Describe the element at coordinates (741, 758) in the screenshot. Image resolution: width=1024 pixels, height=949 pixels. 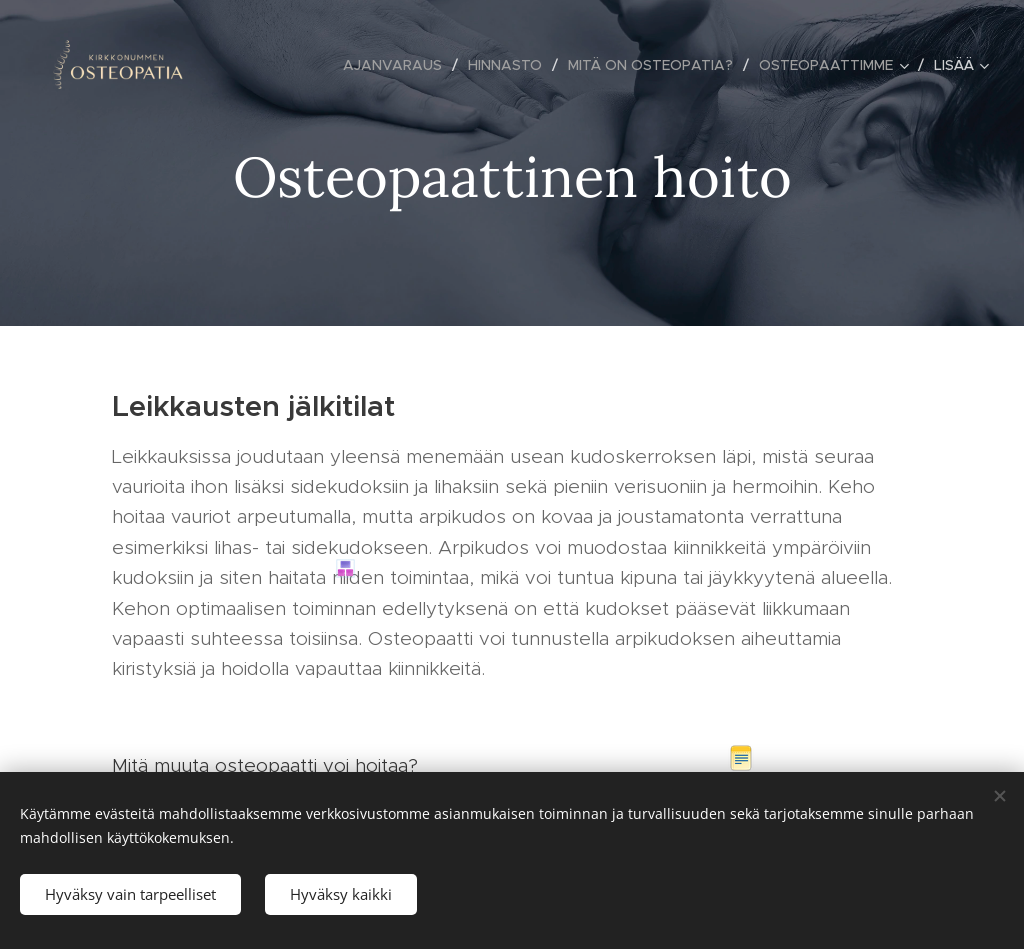
I see `open the notes application` at that location.